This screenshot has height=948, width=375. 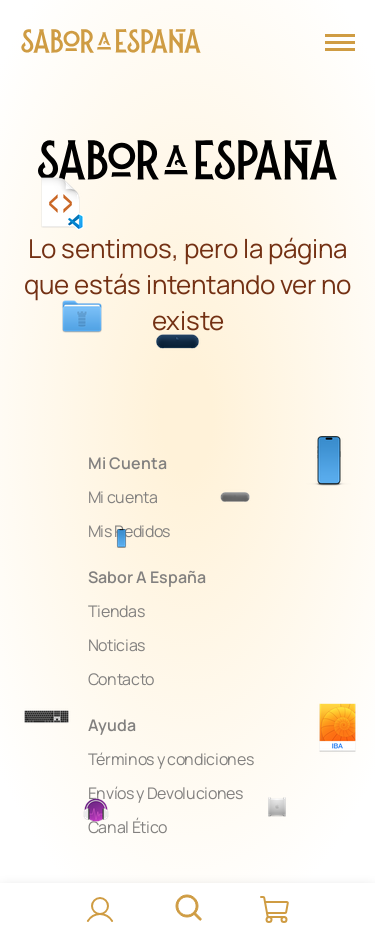 What do you see at coordinates (329, 461) in the screenshot?
I see `indicates a connected iPhone device` at bounding box center [329, 461].